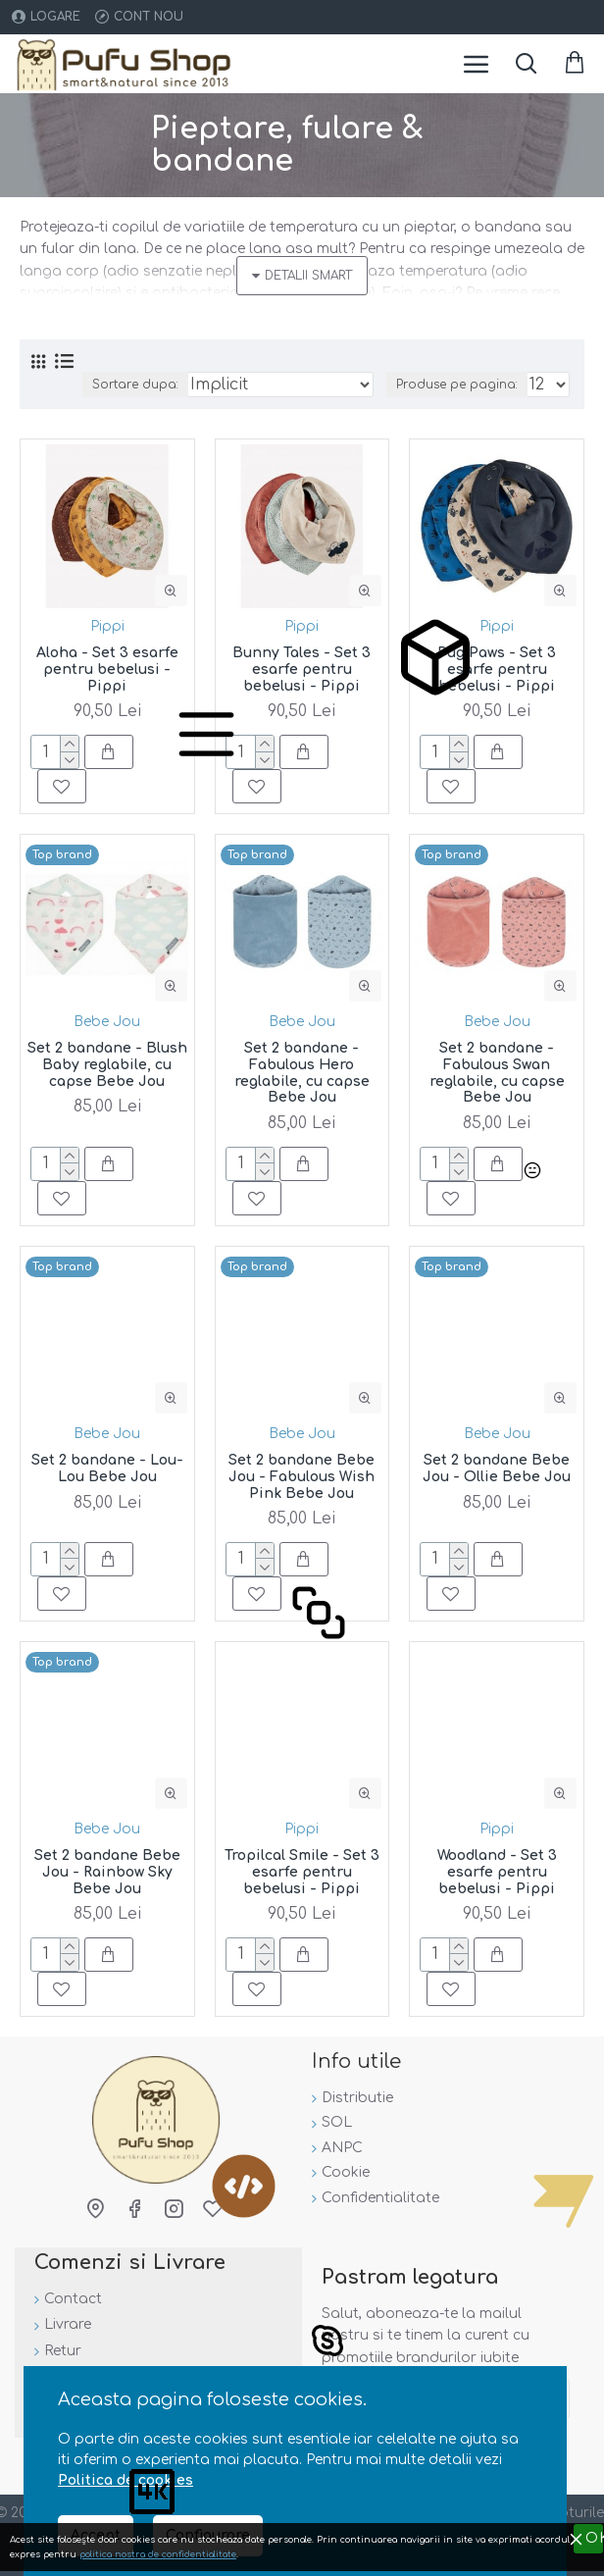 This screenshot has height=2576, width=604. I want to click on bring selected layer to front, so click(319, 1613).